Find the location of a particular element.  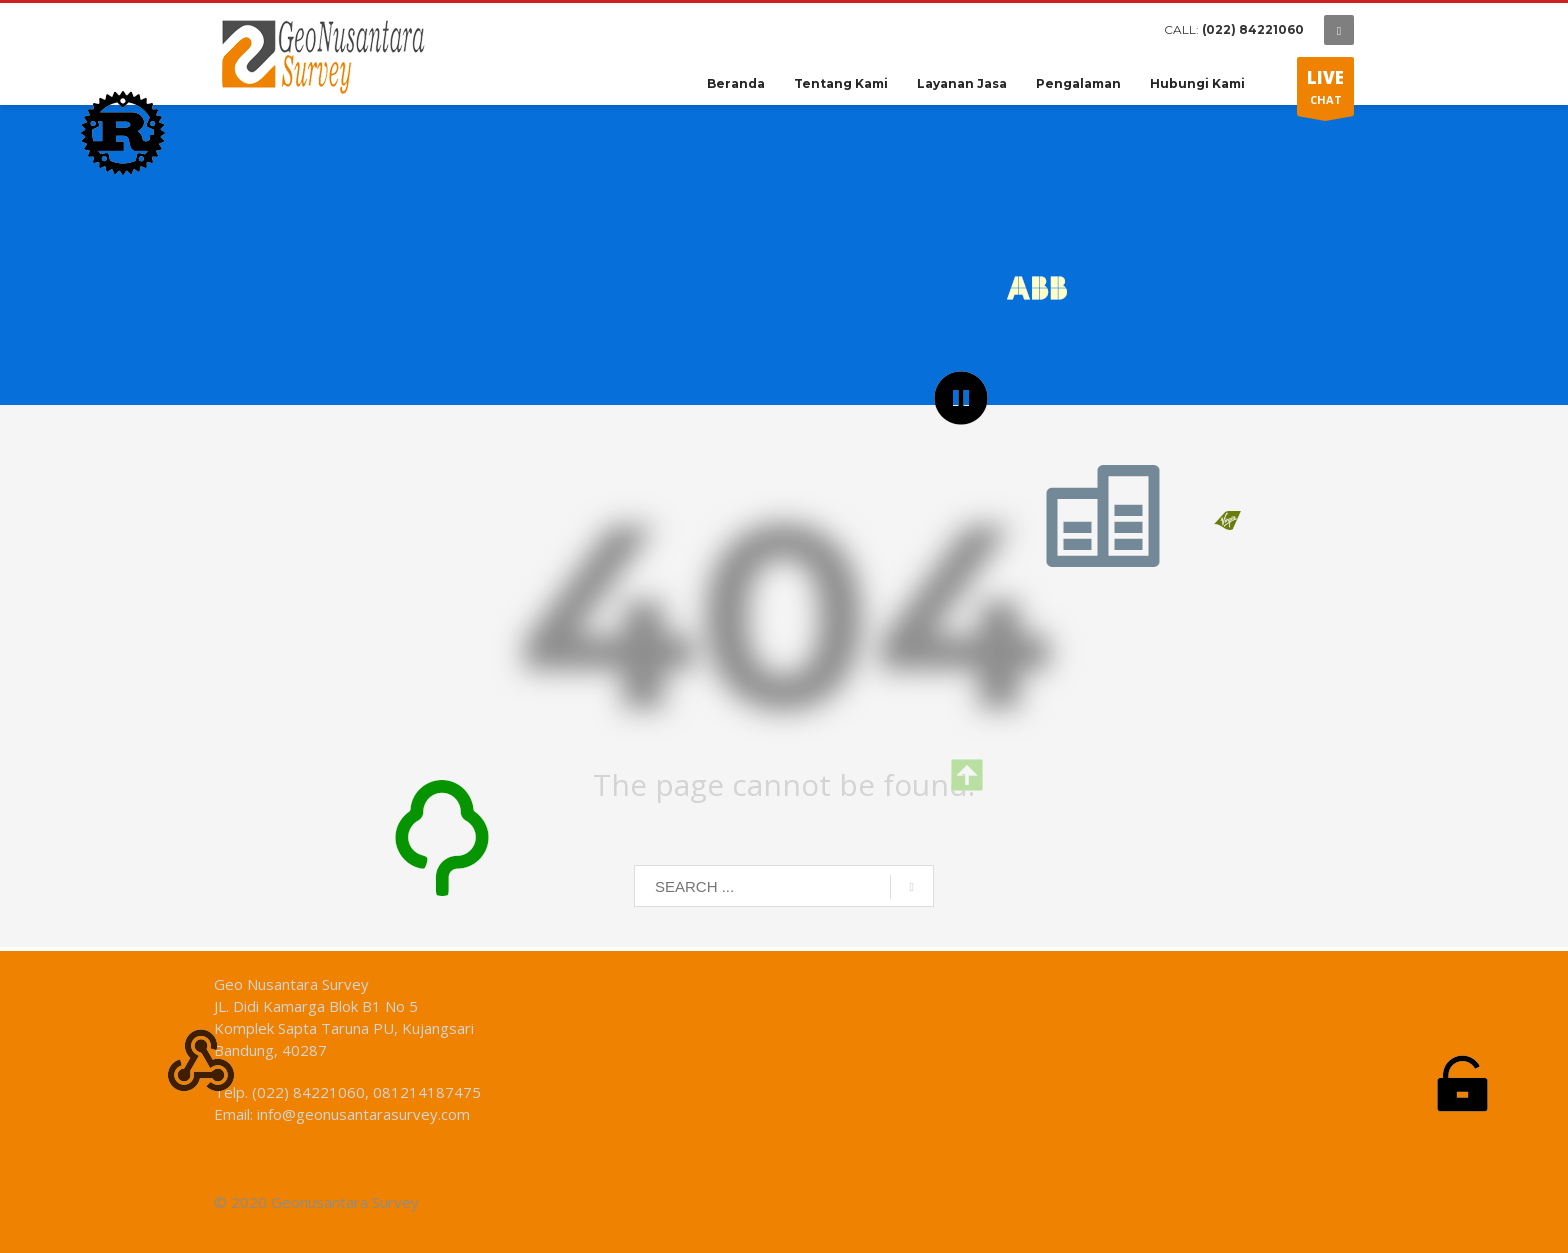

upload a file or document is located at coordinates (967, 775).